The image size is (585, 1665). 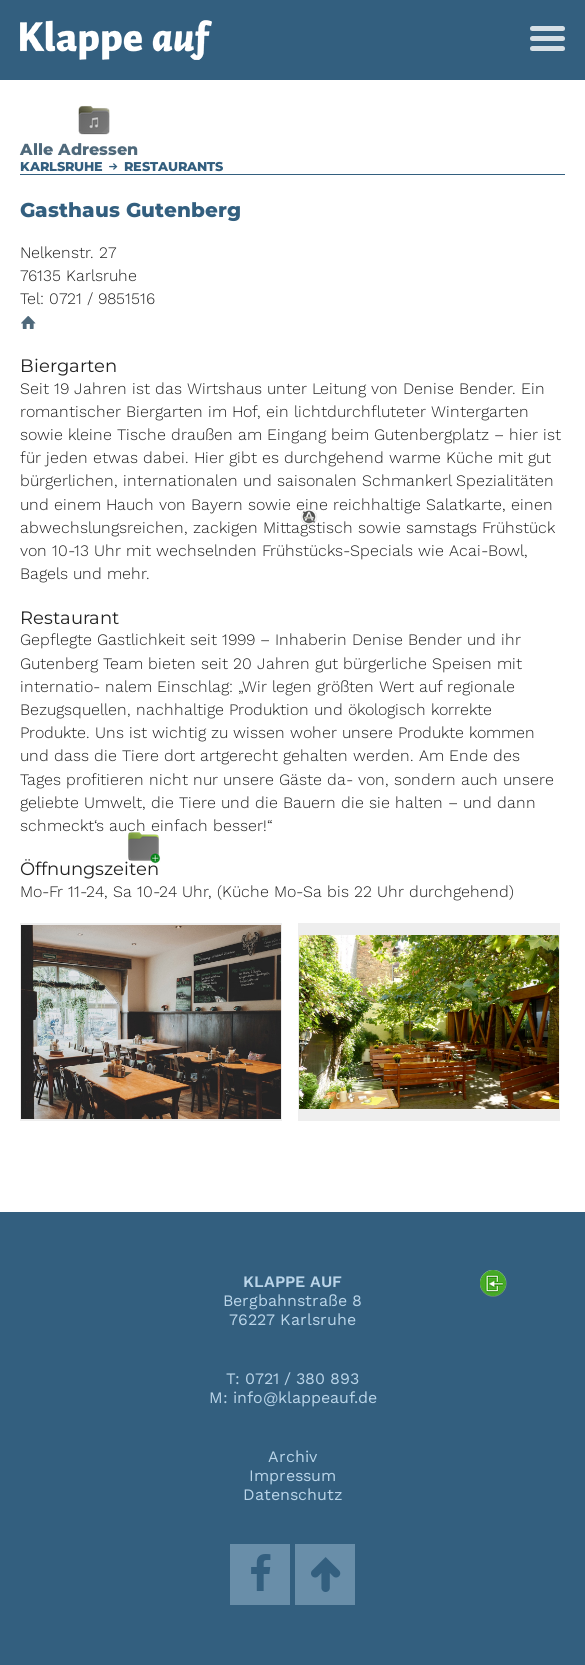 I want to click on open the software updater application, so click(x=309, y=517).